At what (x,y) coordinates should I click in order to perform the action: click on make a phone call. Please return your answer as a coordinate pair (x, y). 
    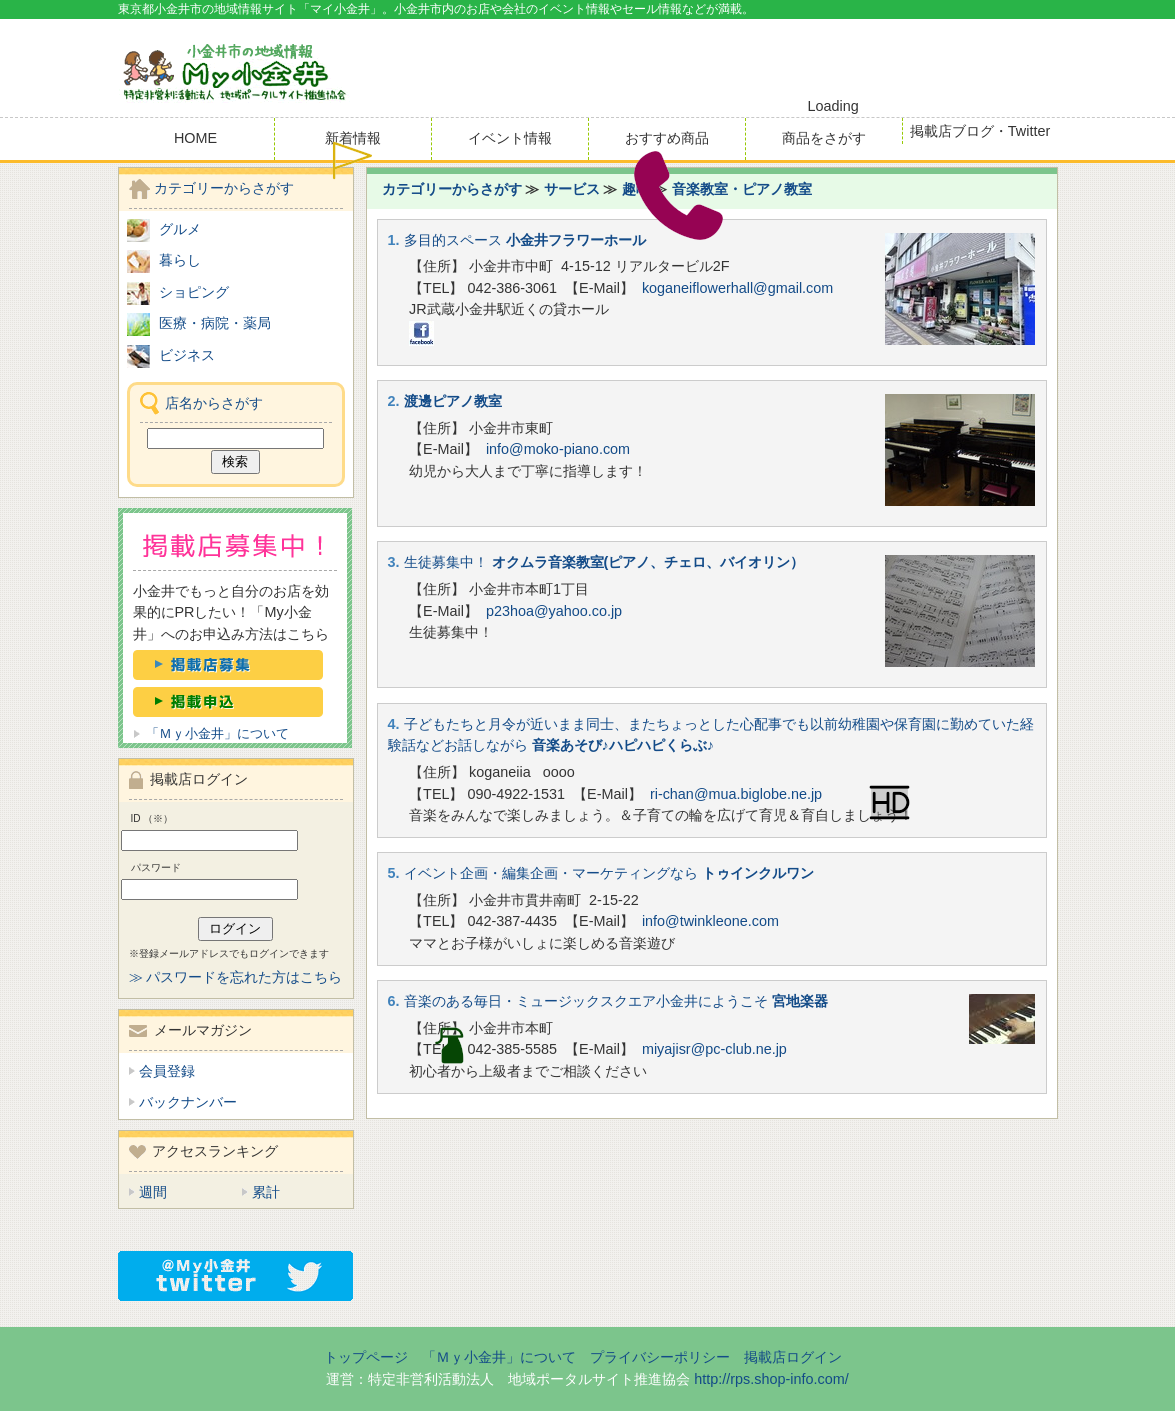
    Looking at the image, I should click on (678, 195).